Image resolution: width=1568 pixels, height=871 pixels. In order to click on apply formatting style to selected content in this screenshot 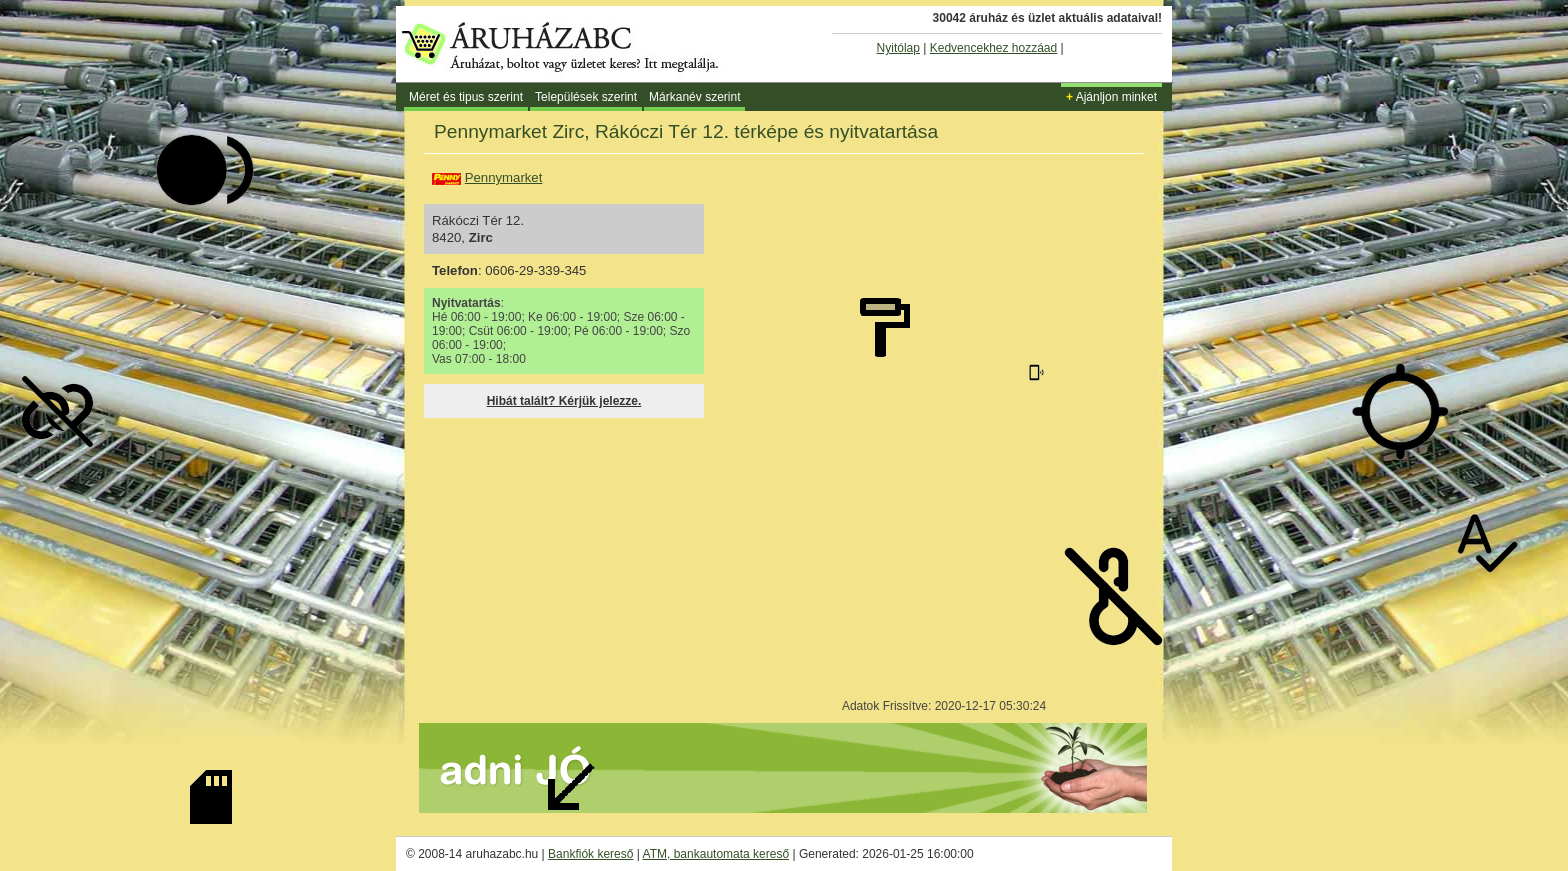, I will do `click(883, 327)`.